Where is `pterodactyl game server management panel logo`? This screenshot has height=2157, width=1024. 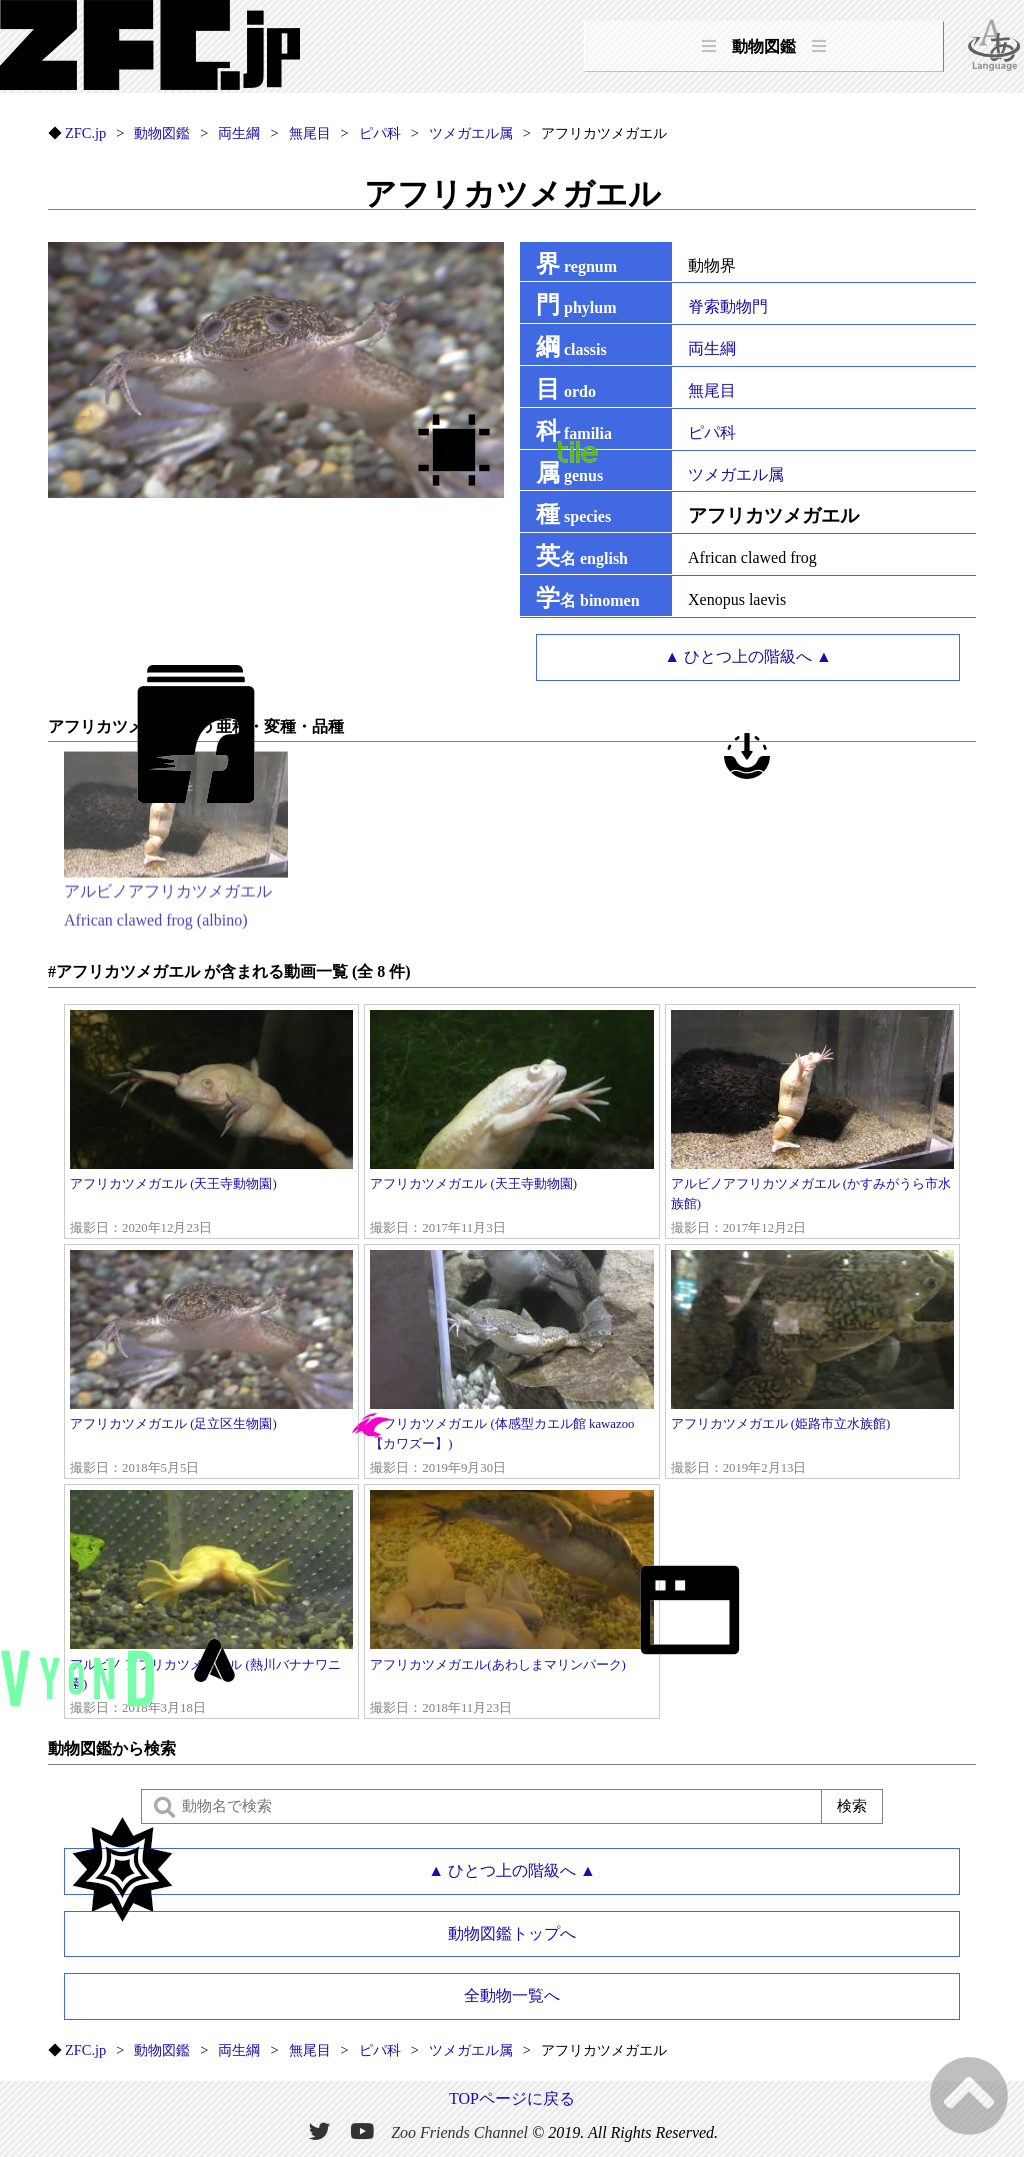 pterodactyl game server management panel logo is located at coordinates (371, 1426).